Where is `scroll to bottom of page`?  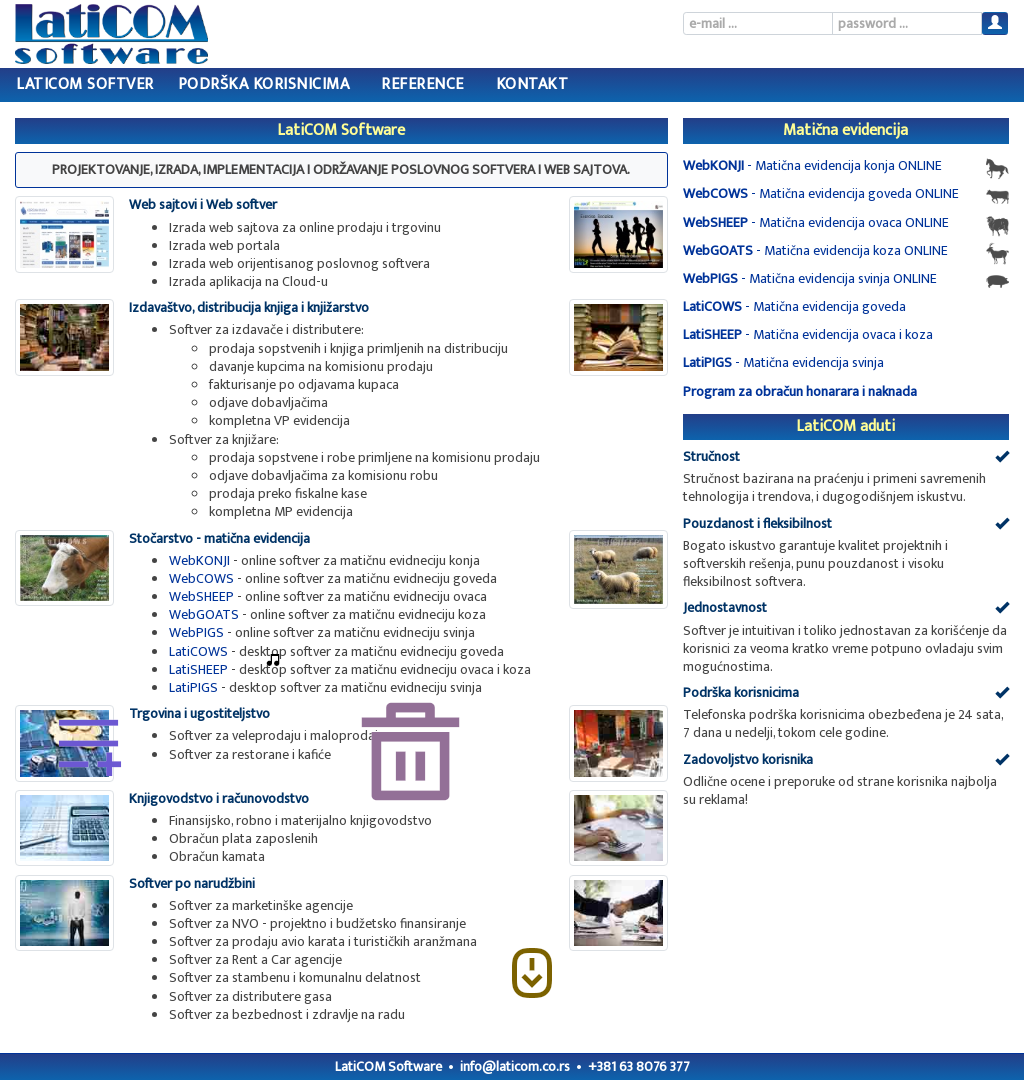
scroll to bottom of page is located at coordinates (532, 973).